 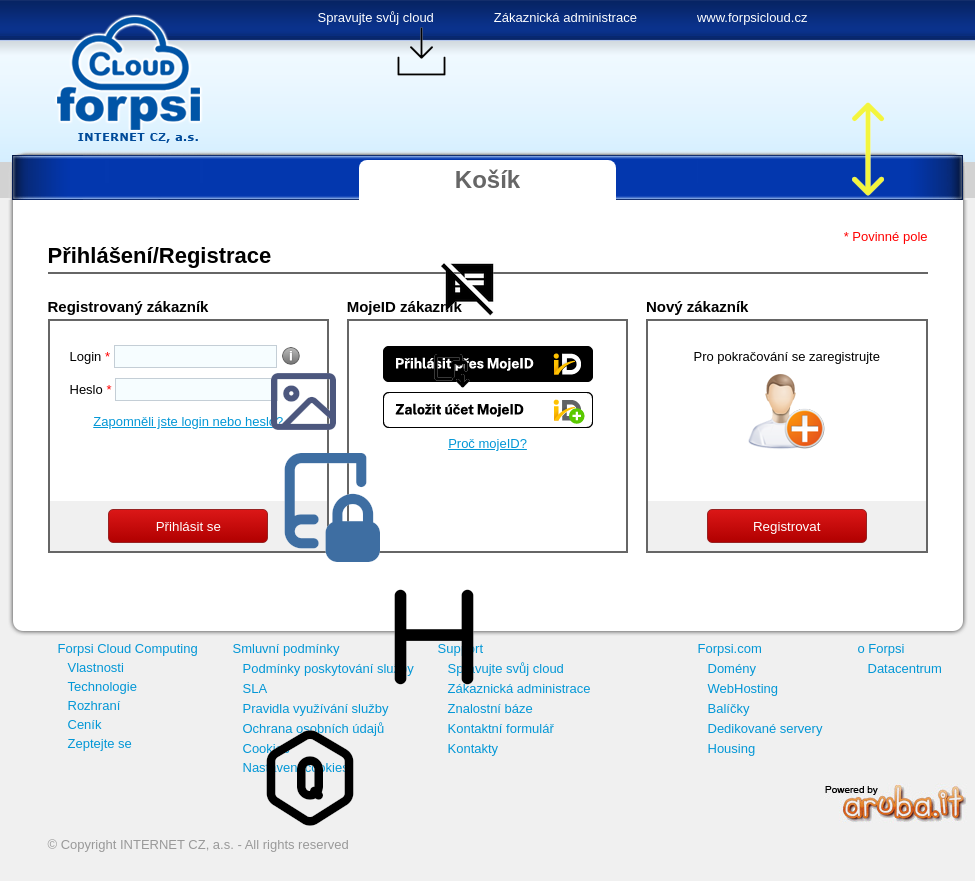 I want to click on download to connected devices, so click(x=451, y=369).